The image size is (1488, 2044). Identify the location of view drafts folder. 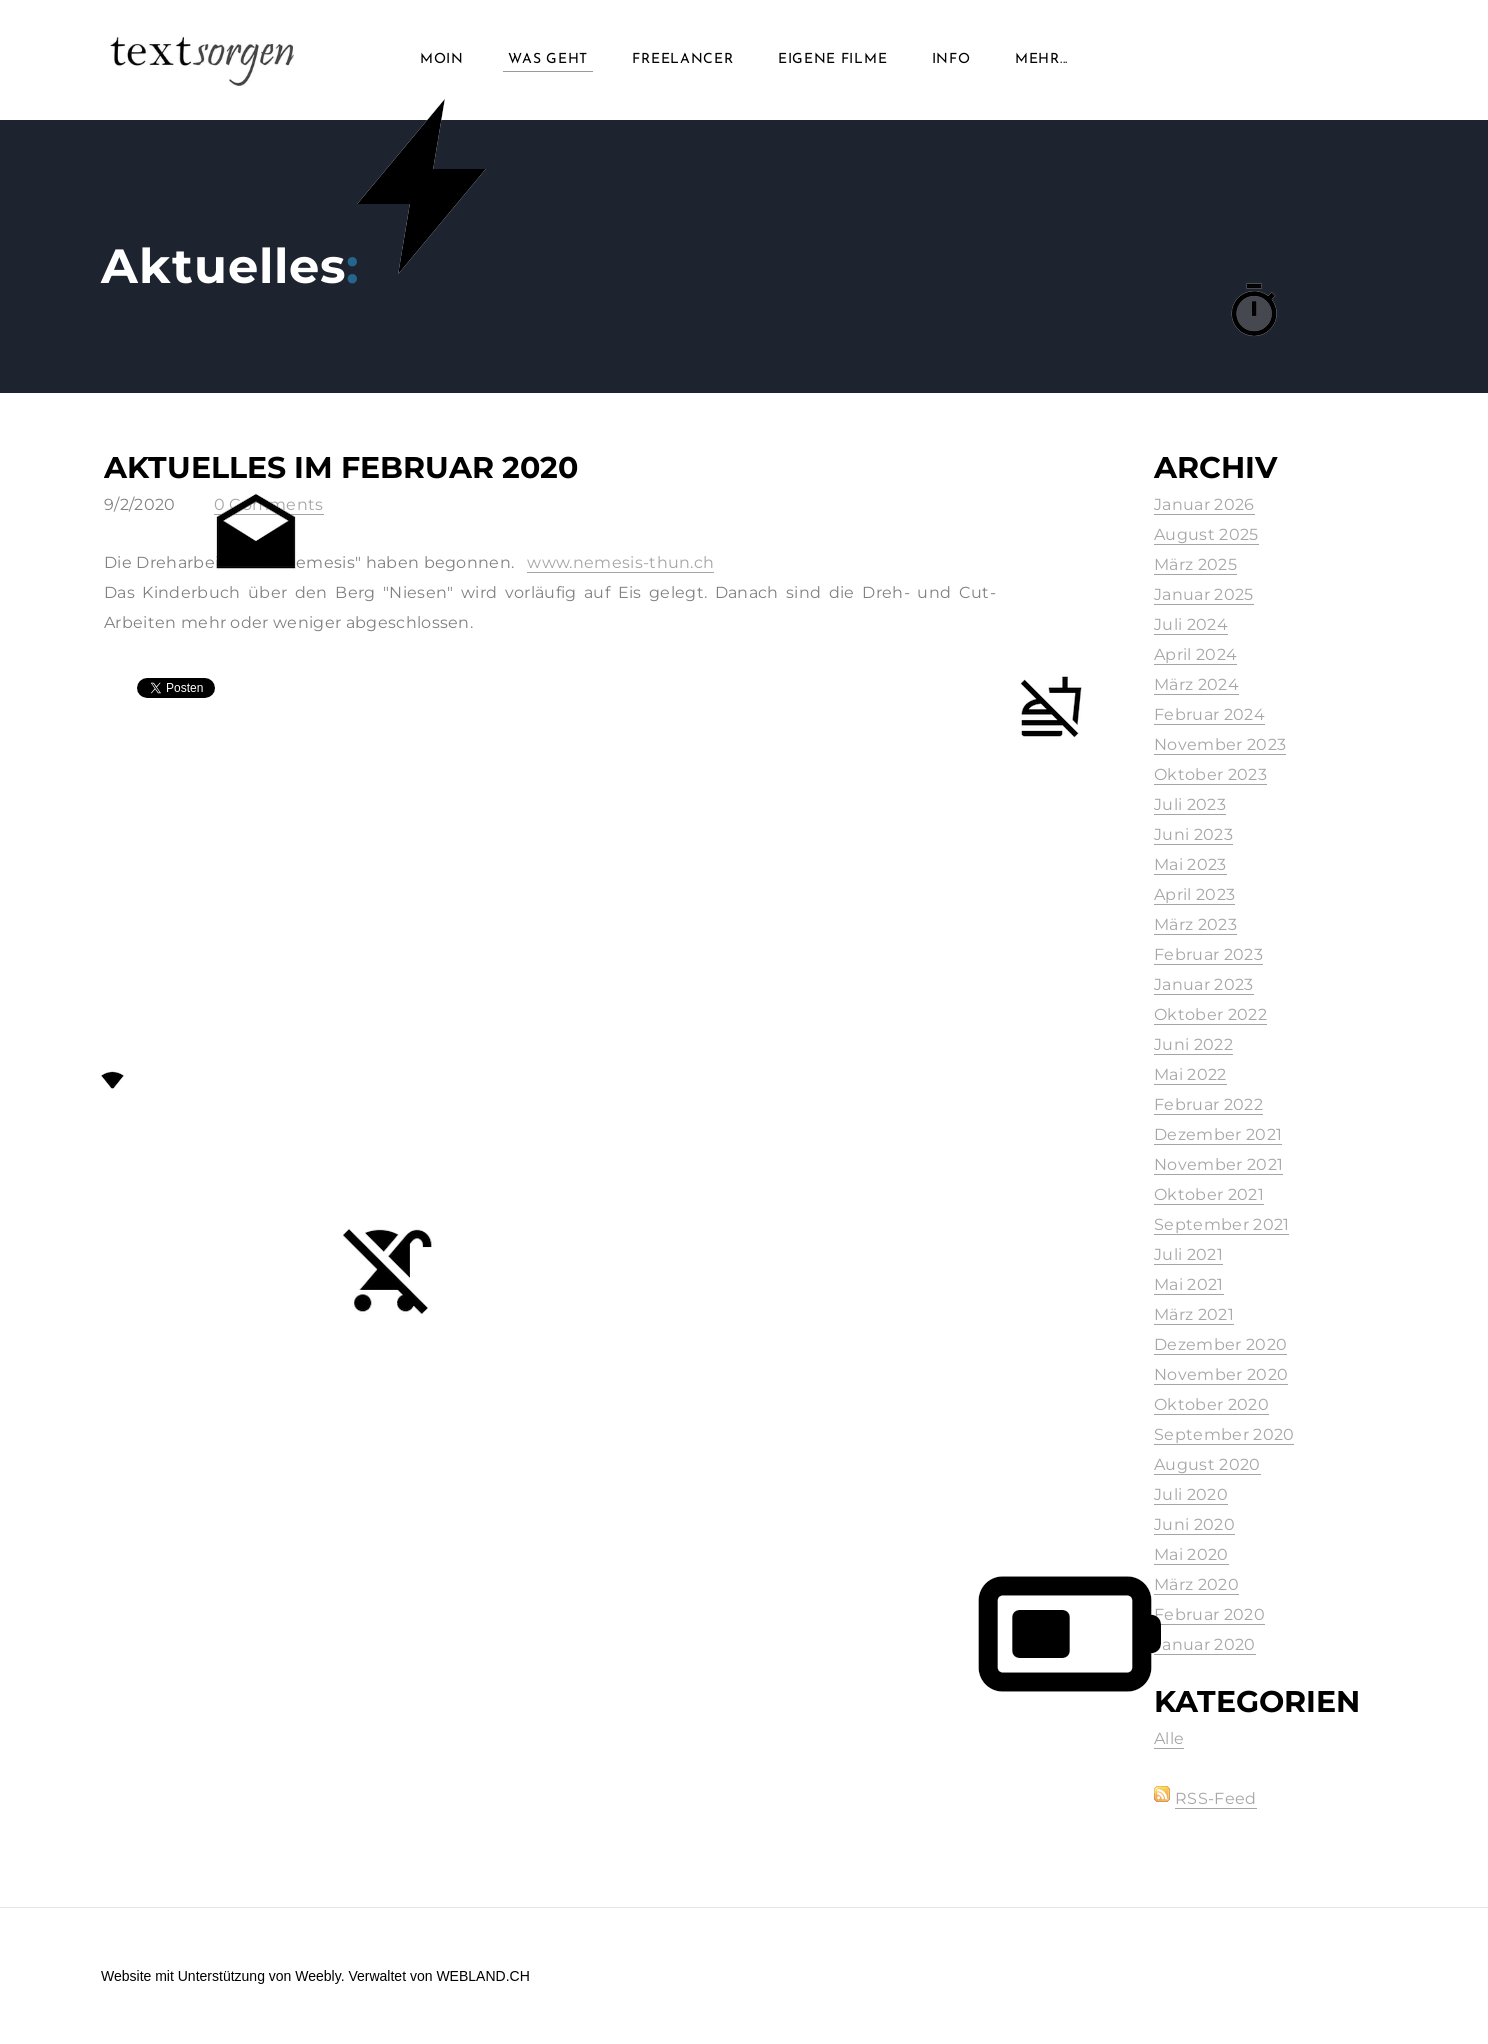
(256, 537).